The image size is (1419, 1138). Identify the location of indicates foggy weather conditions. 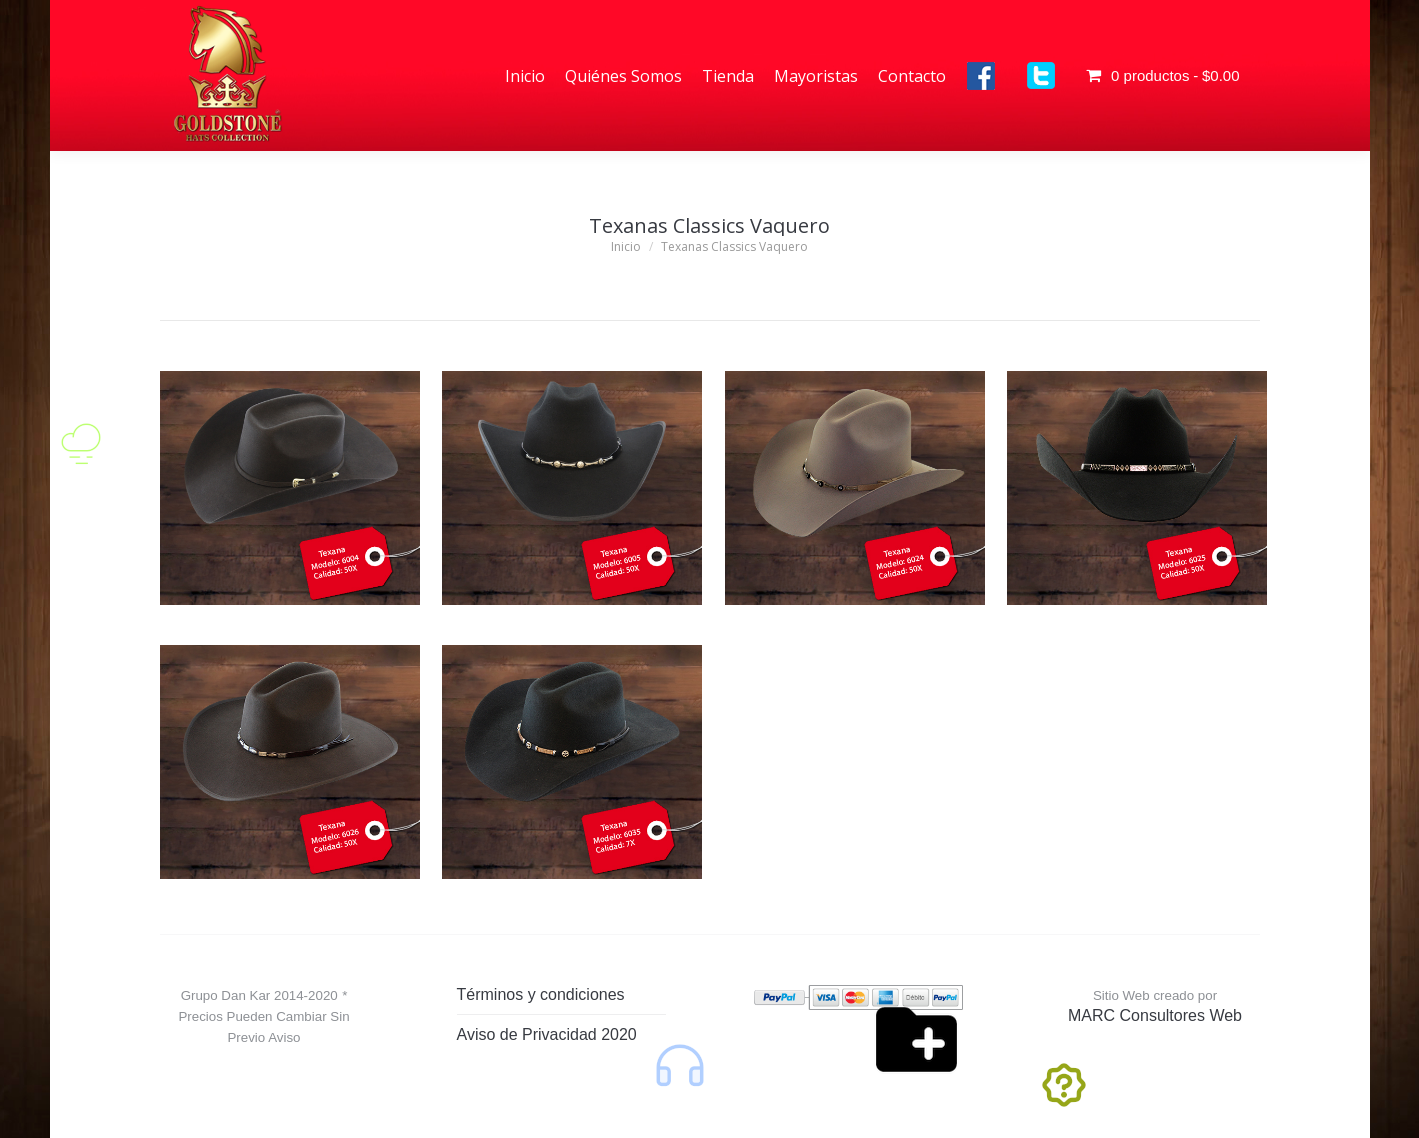
(81, 443).